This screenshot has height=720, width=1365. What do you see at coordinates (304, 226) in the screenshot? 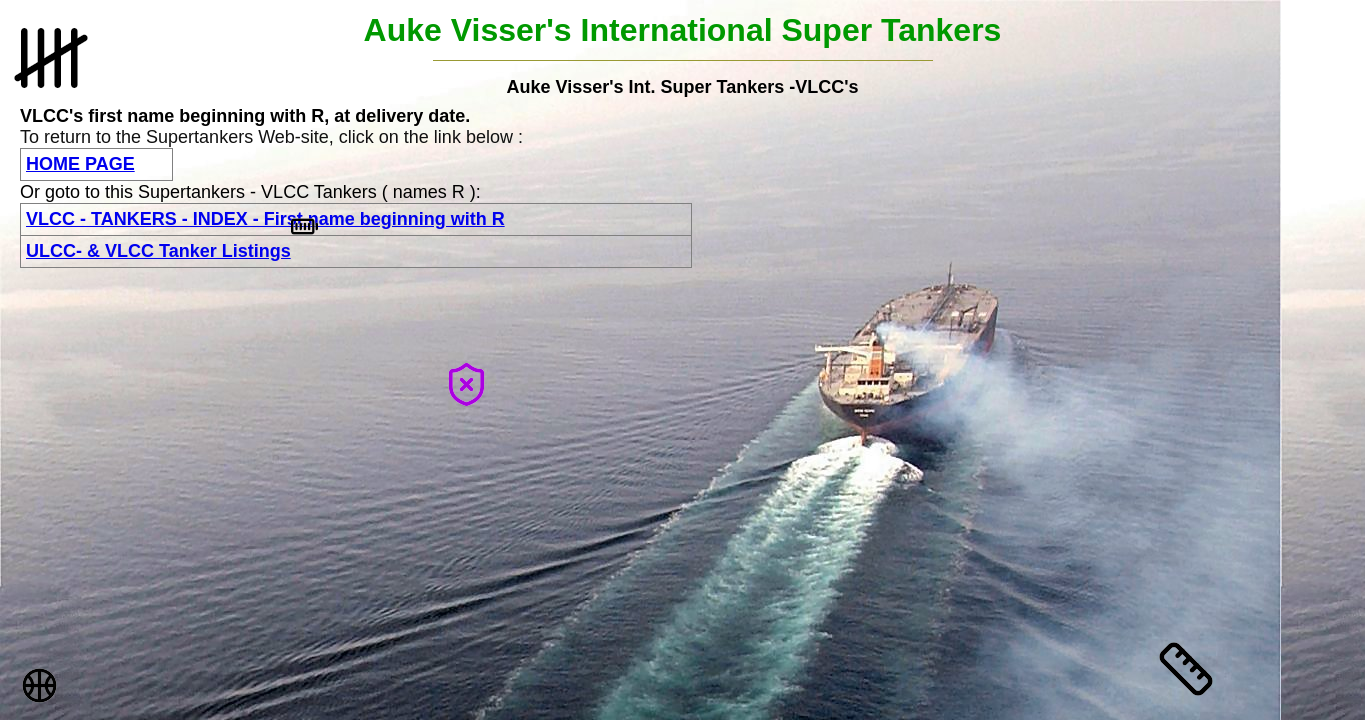
I see `indicates battery is fully charged` at bounding box center [304, 226].